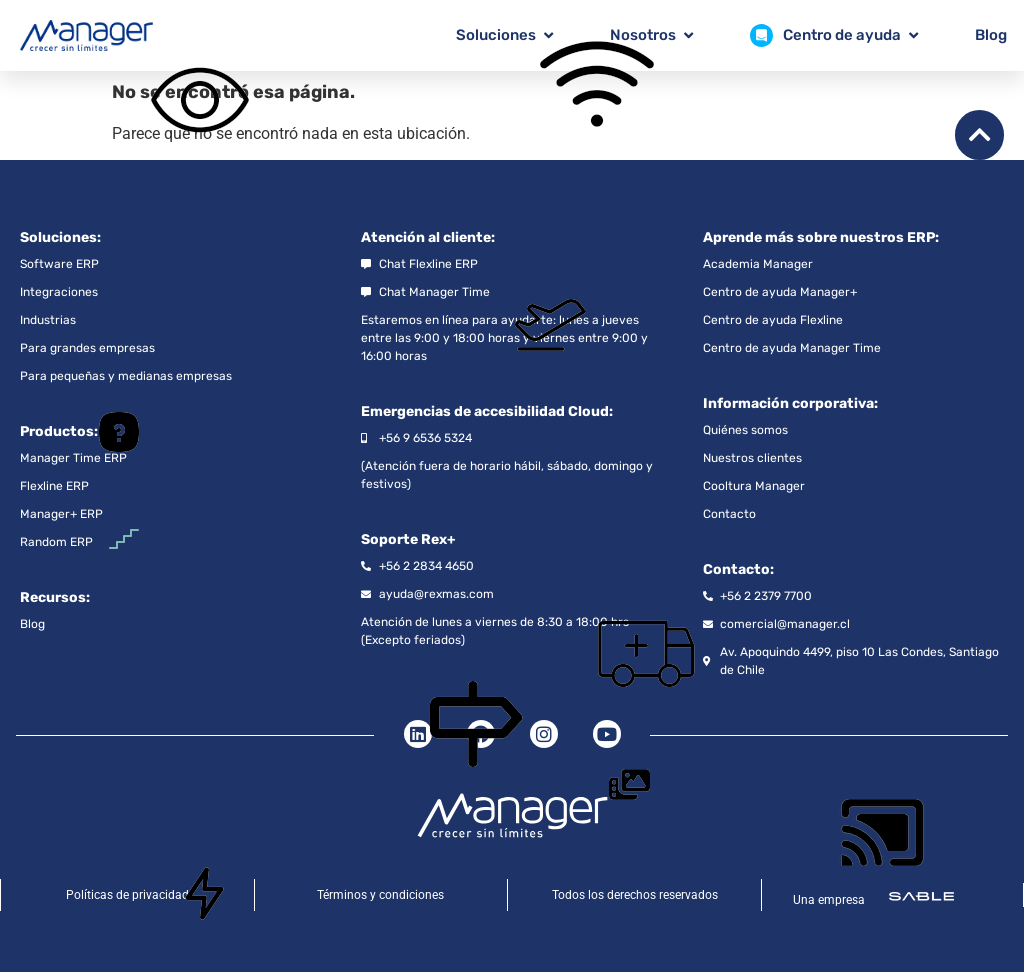 This screenshot has width=1024, height=972. Describe the element at coordinates (473, 724) in the screenshot. I see `navigate to directions or wayfinding` at that location.